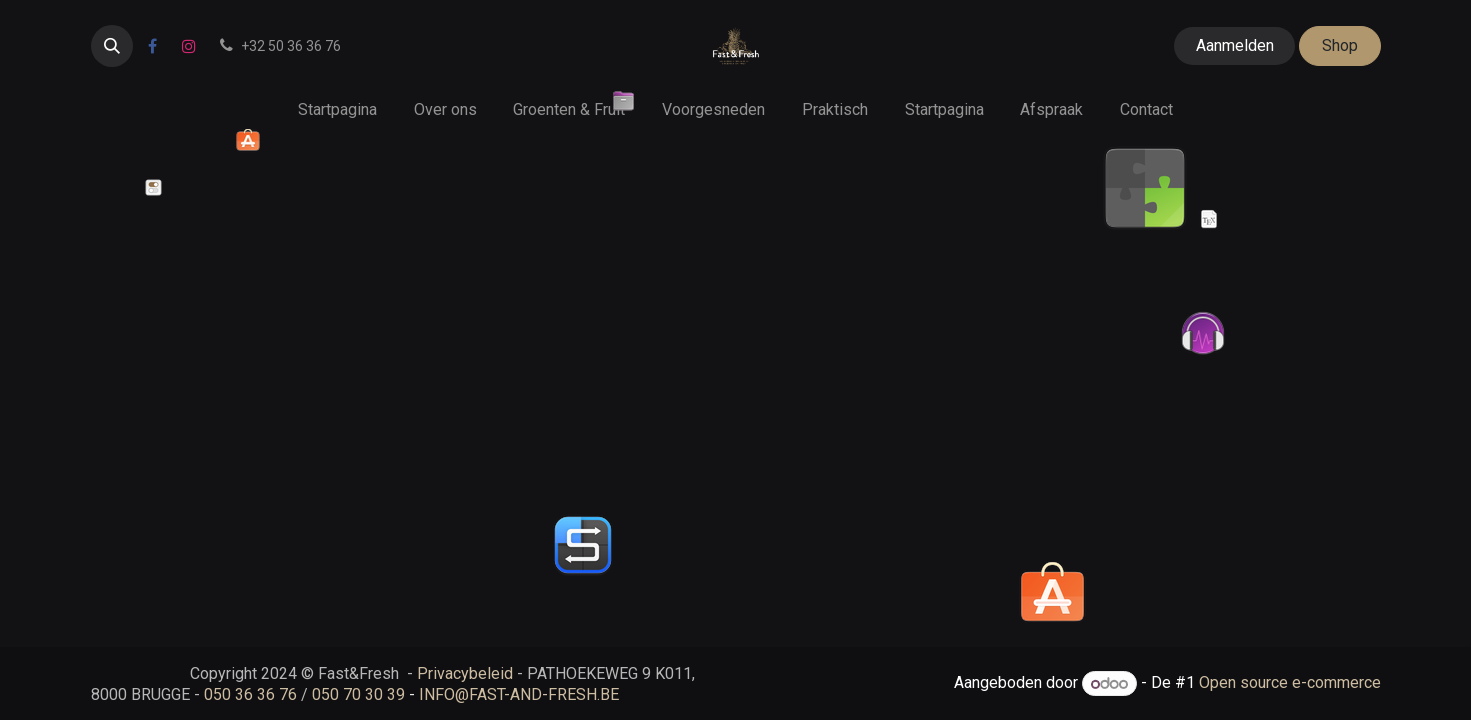 The height and width of the screenshot is (720, 1471). Describe the element at coordinates (248, 141) in the screenshot. I see `open the software store to browse and install apps` at that location.